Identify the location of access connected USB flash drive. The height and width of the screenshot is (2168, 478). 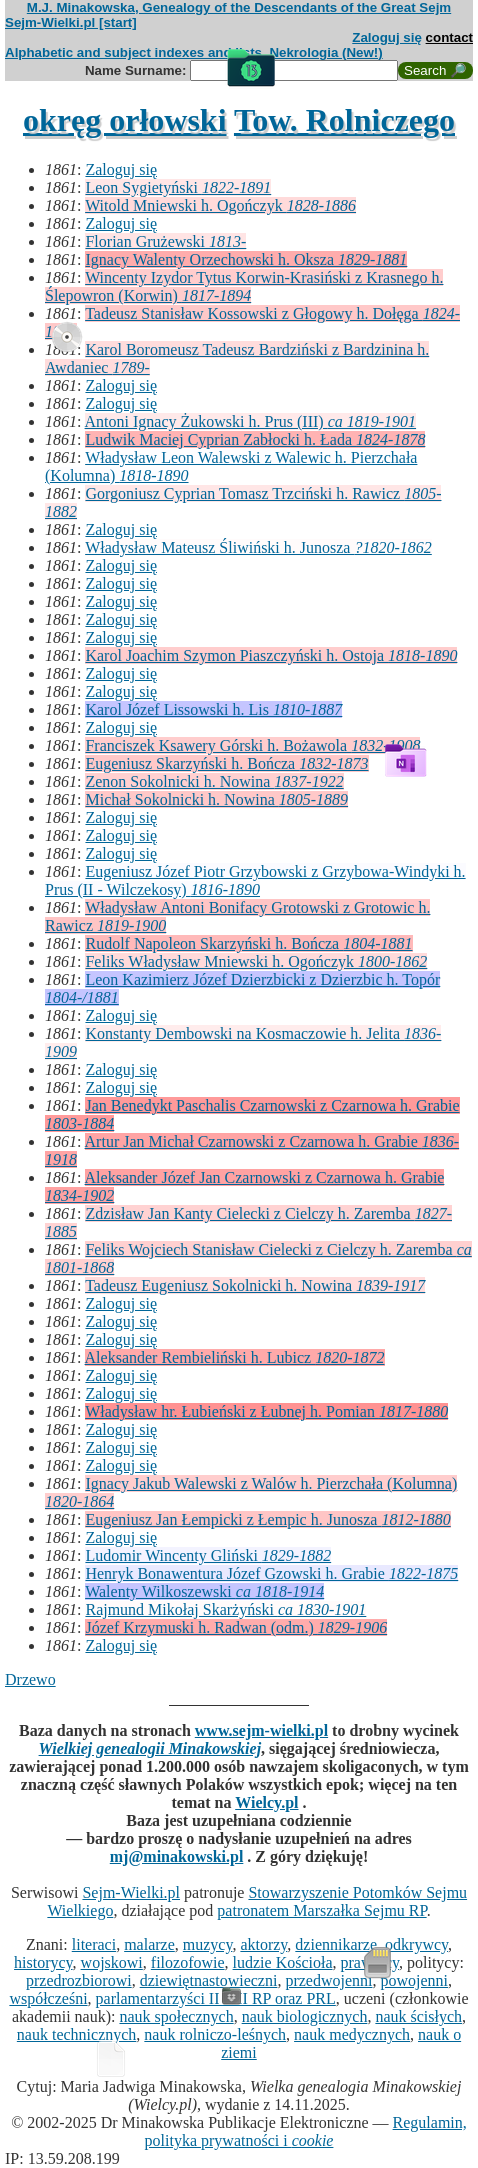
(377, 1962).